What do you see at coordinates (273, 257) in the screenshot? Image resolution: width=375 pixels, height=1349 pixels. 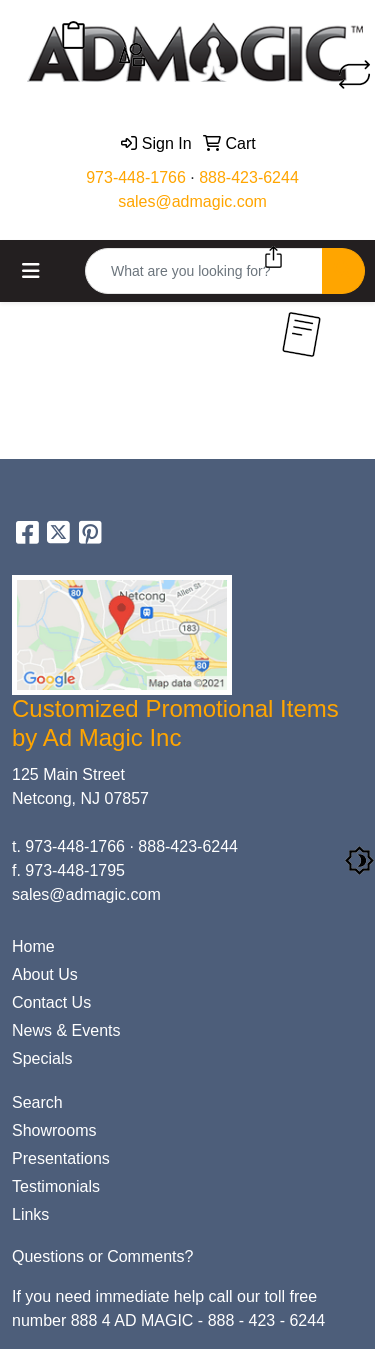 I see `share this content` at bounding box center [273, 257].